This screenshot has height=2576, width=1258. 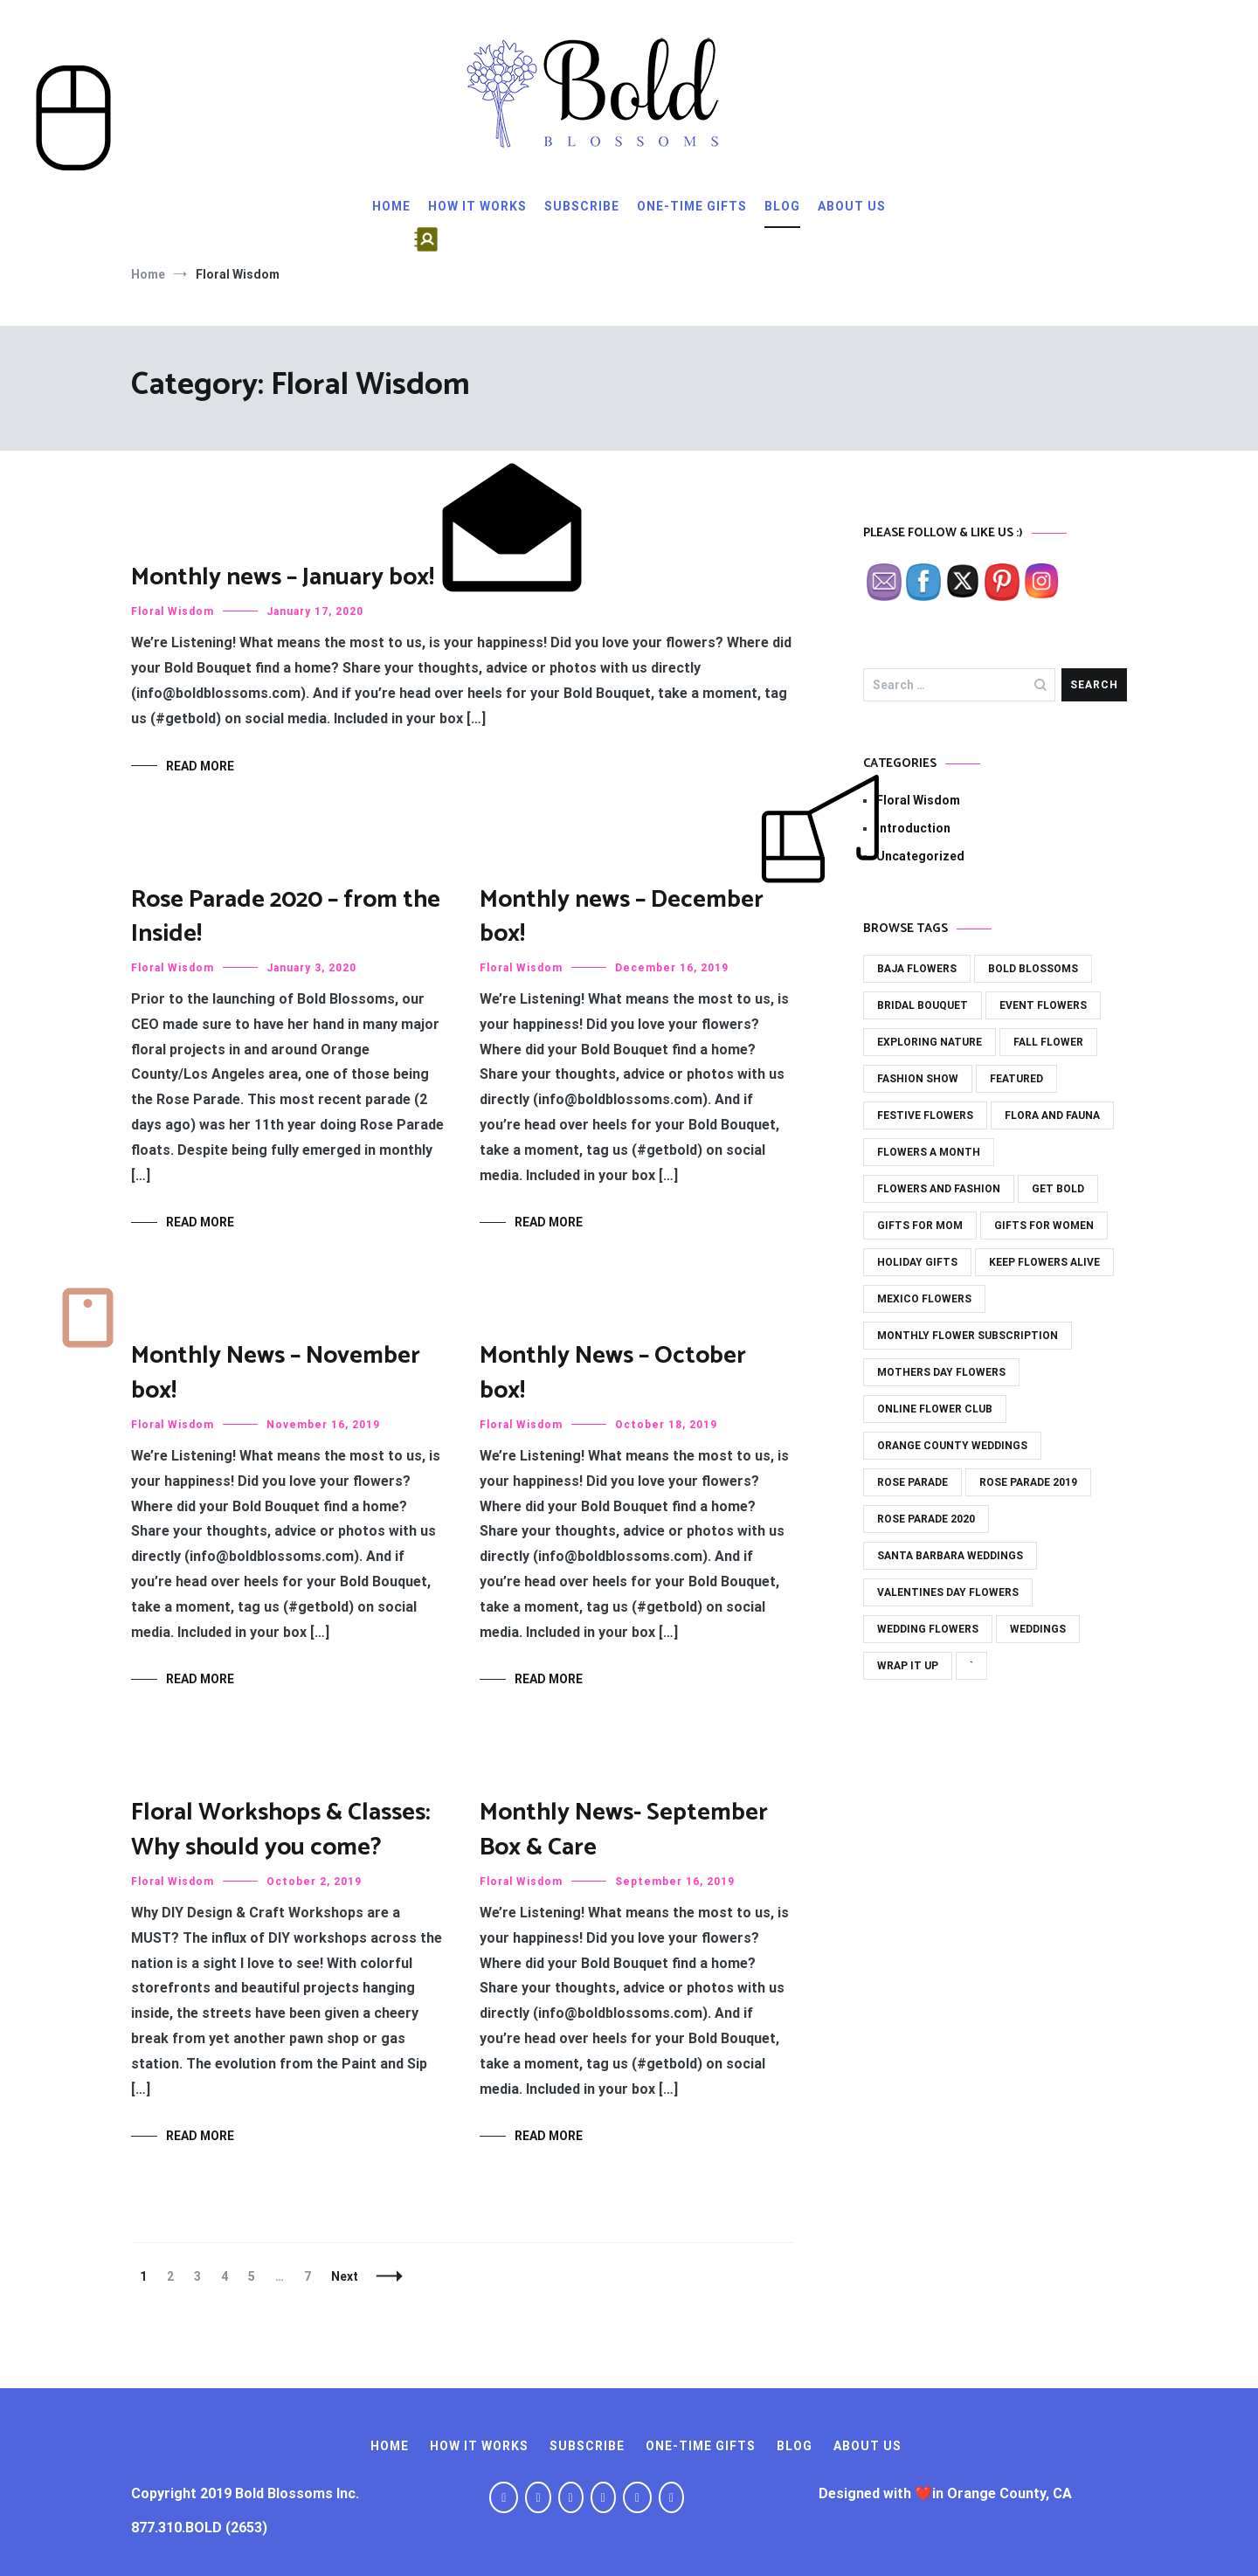 What do you see at coordinates (822, 835) in the screenshot?
I see `construction or building in progress` at bounding box center [822, 835].